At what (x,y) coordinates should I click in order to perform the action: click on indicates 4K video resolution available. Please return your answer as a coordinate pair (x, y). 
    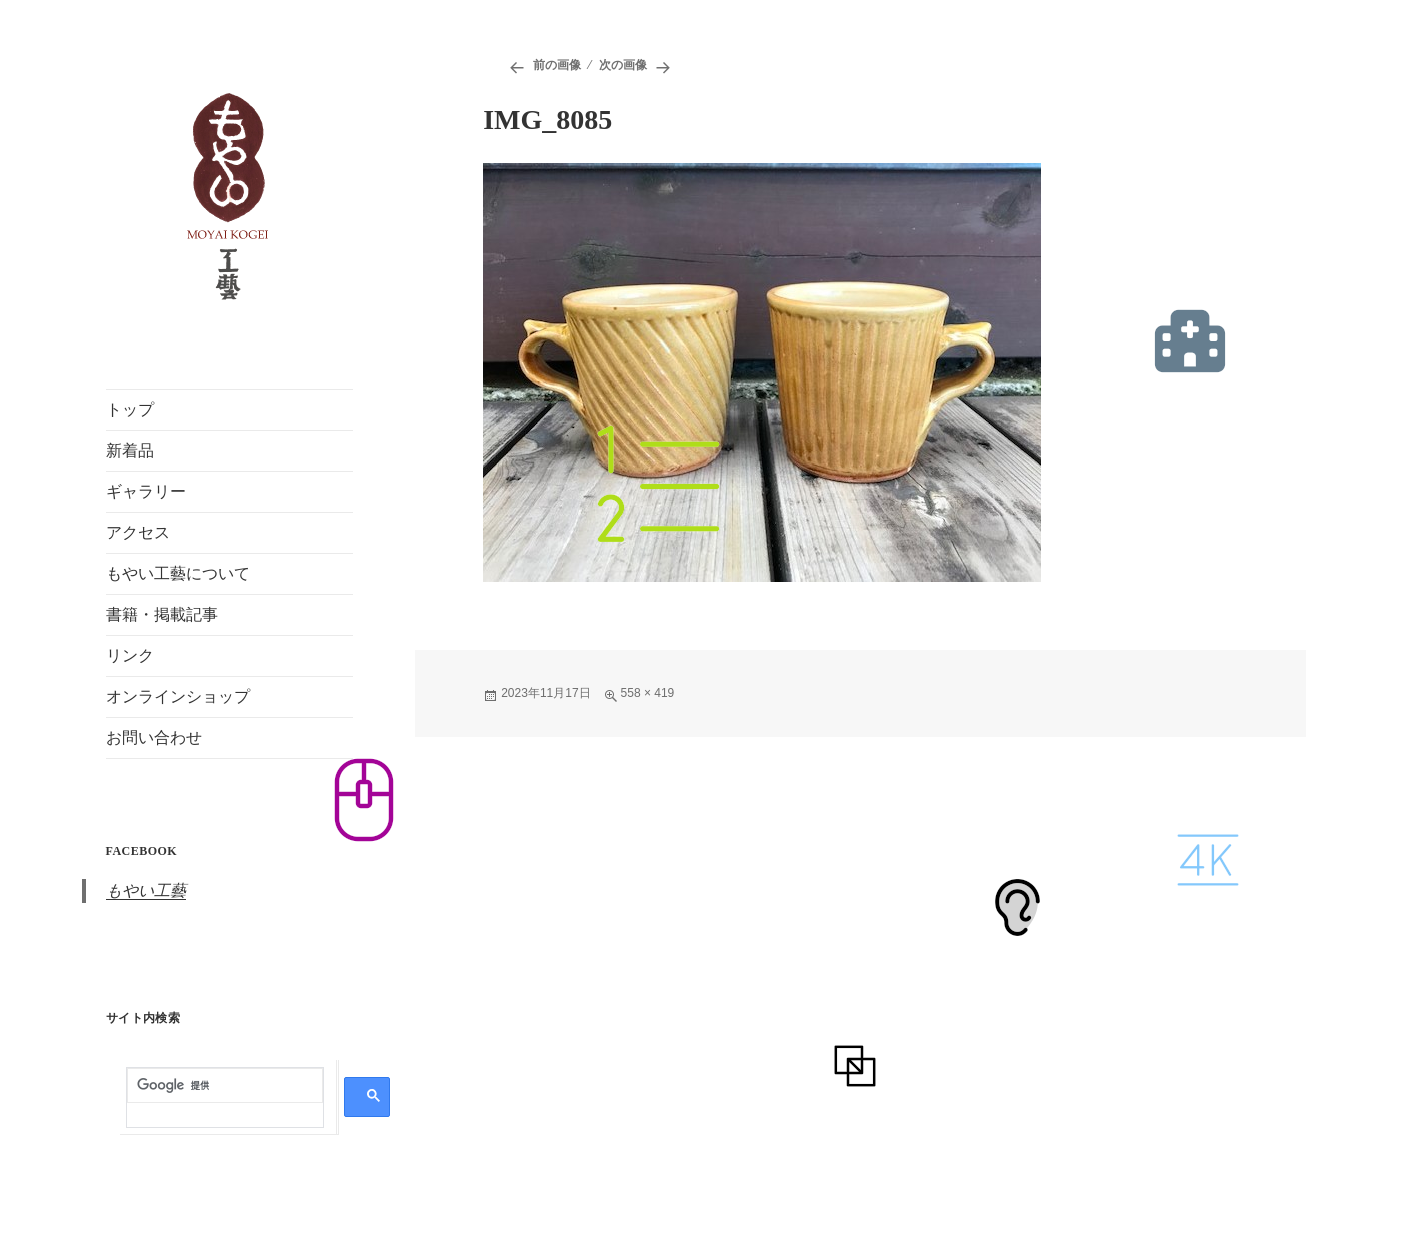
    Looking at the image, I should click on (1208, 860).